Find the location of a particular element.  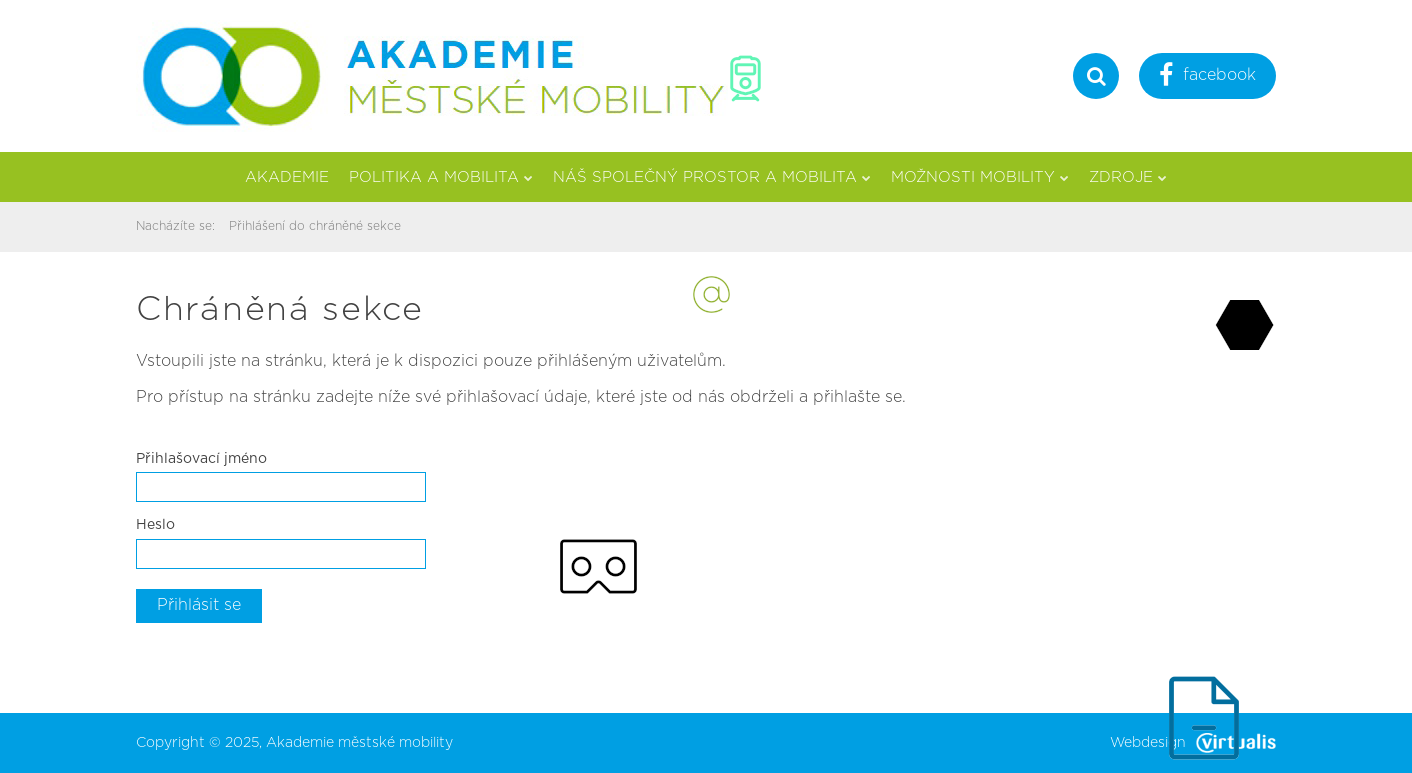

set a data breakpoint in the debugger is located at coordinates (1247, 325).